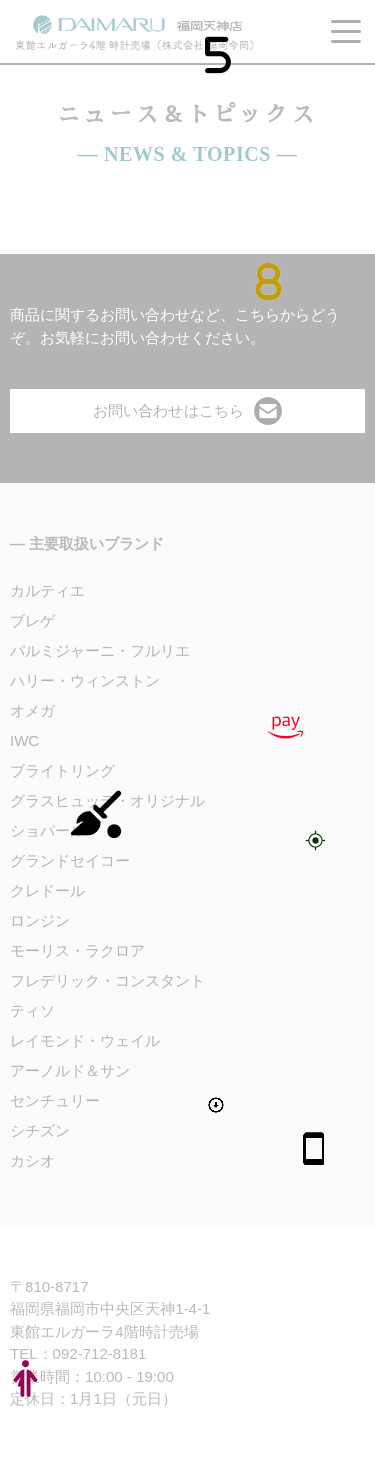  Describe the element at coordinates (216, 1105) in the screenshot. I see `download file or content` at that location.